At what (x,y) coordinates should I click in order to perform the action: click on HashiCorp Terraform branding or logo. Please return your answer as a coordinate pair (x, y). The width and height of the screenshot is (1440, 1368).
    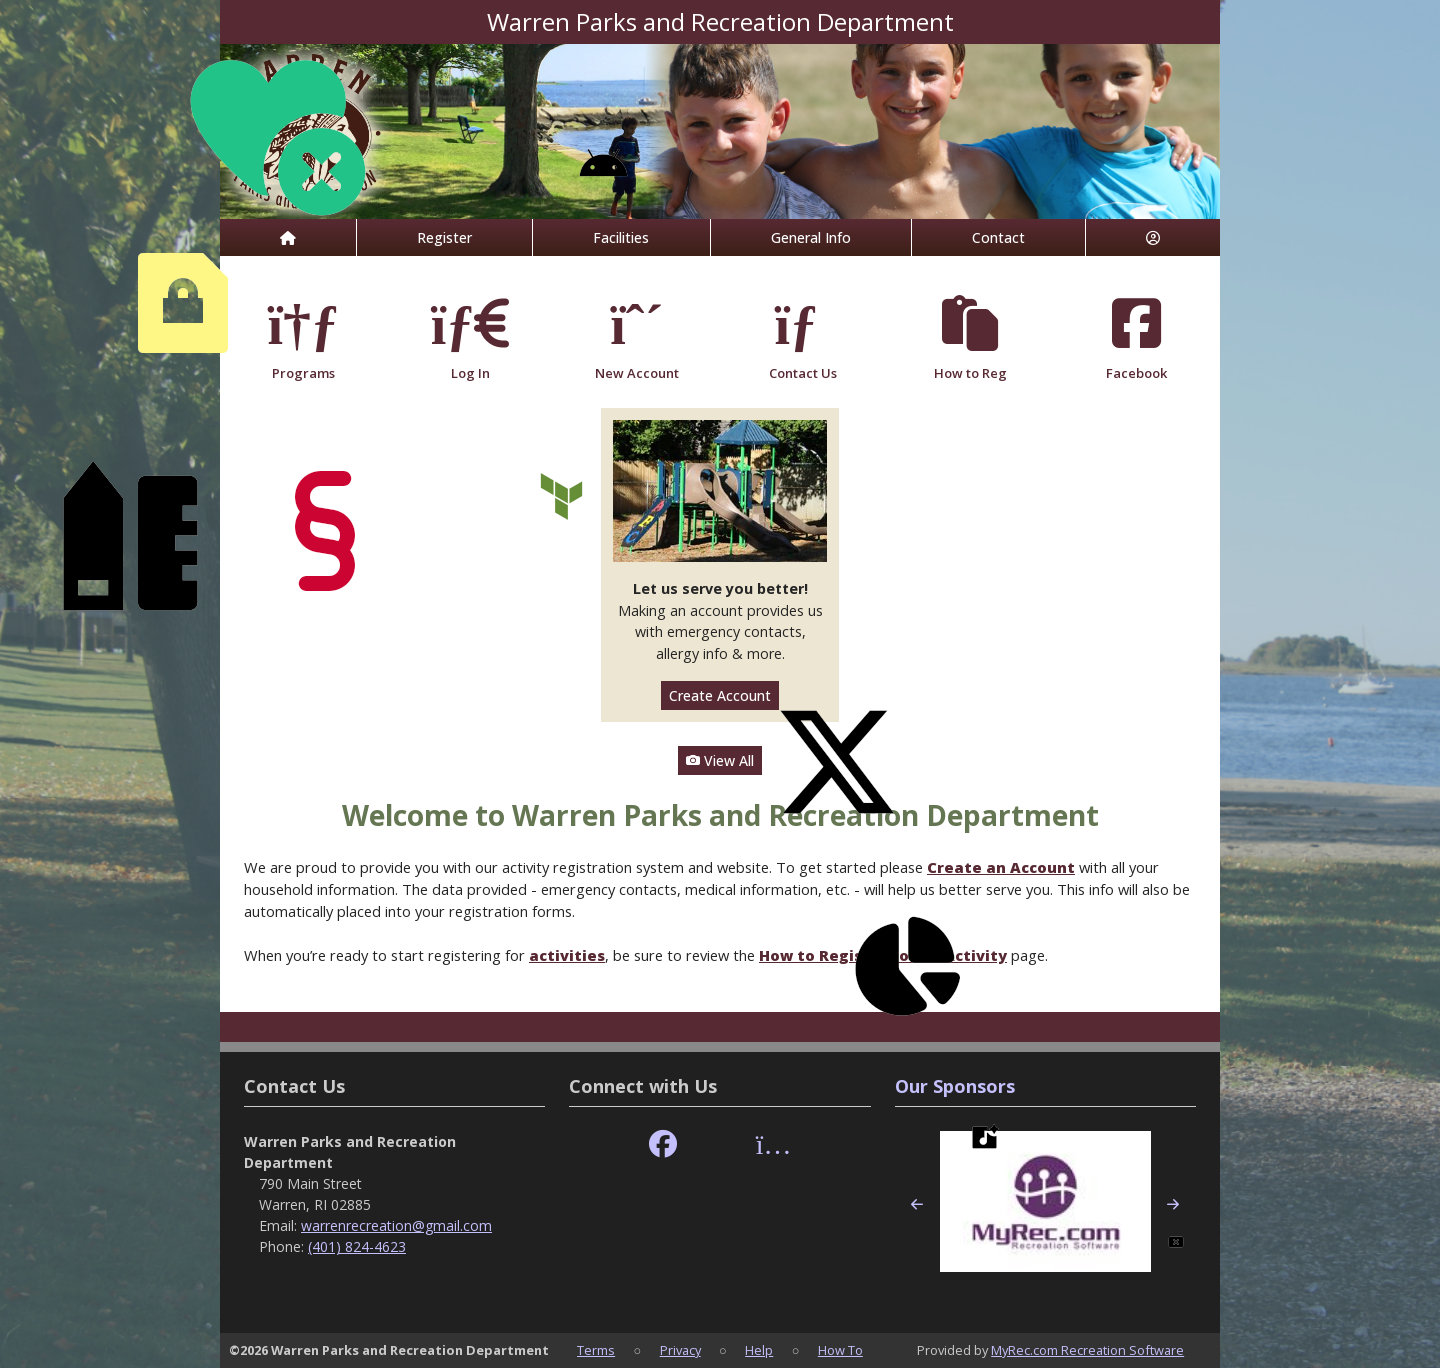
    Looking at the image, I should click on (561, 496).